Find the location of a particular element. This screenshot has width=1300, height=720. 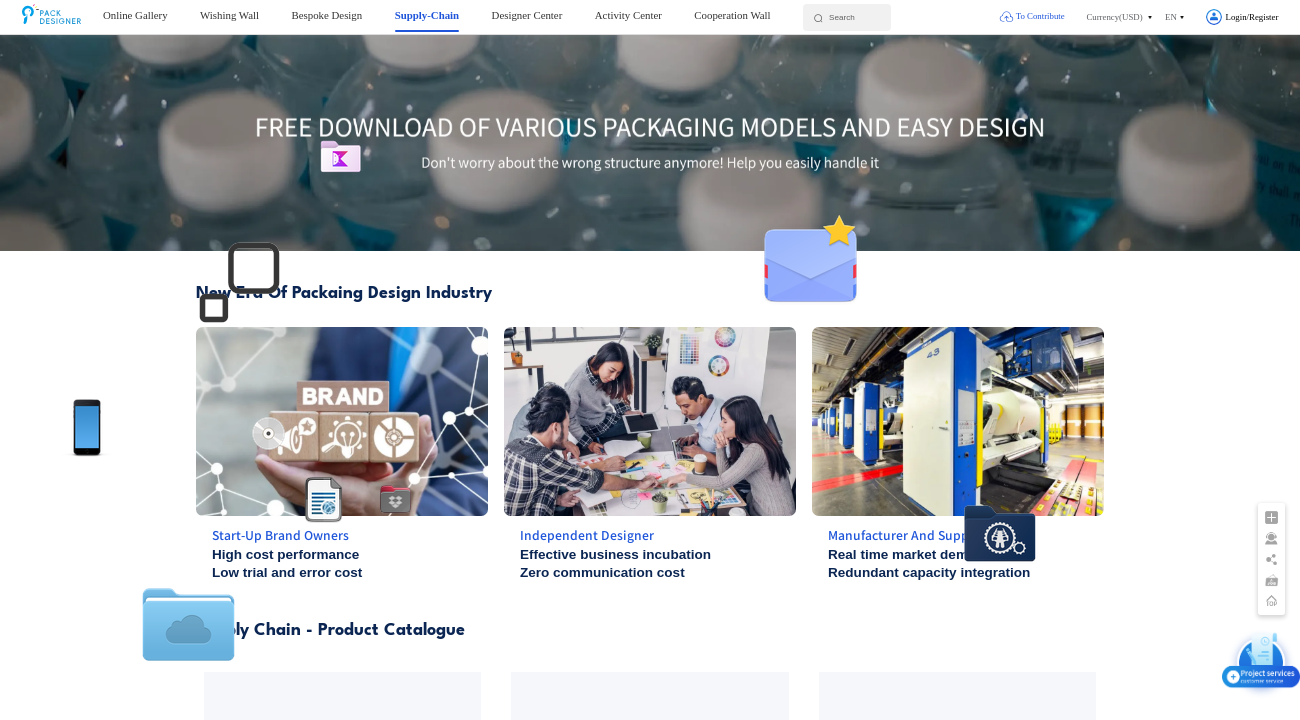

open your dropbox folder is located at coordinates (395, 498).